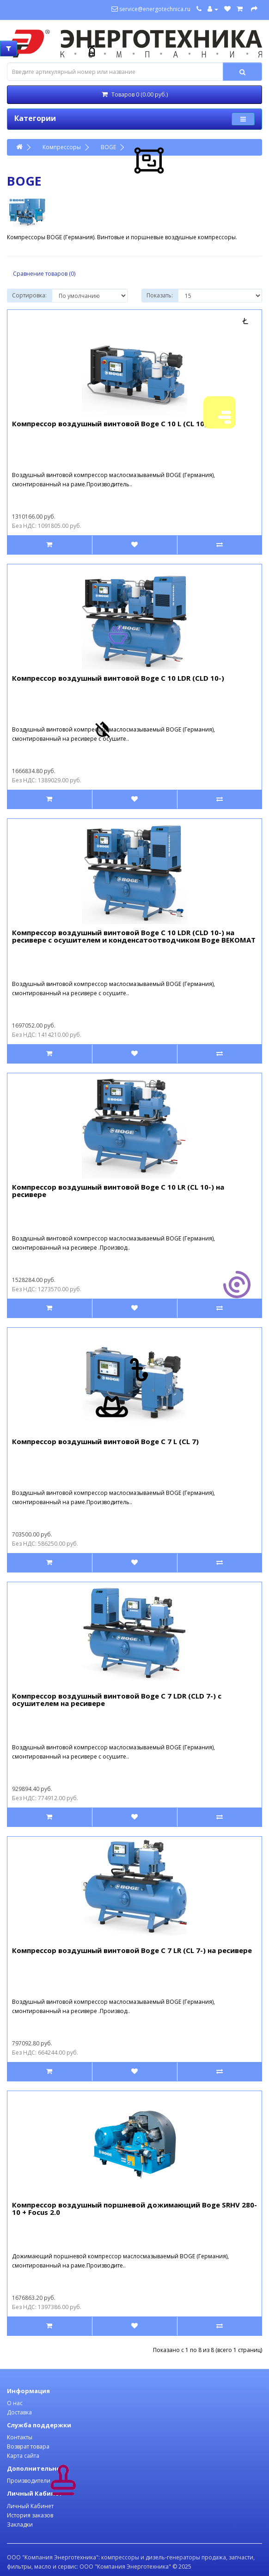  Describe the element at coordinates (92, 51) in the screenshot. I see `access fire safety information` at that location.